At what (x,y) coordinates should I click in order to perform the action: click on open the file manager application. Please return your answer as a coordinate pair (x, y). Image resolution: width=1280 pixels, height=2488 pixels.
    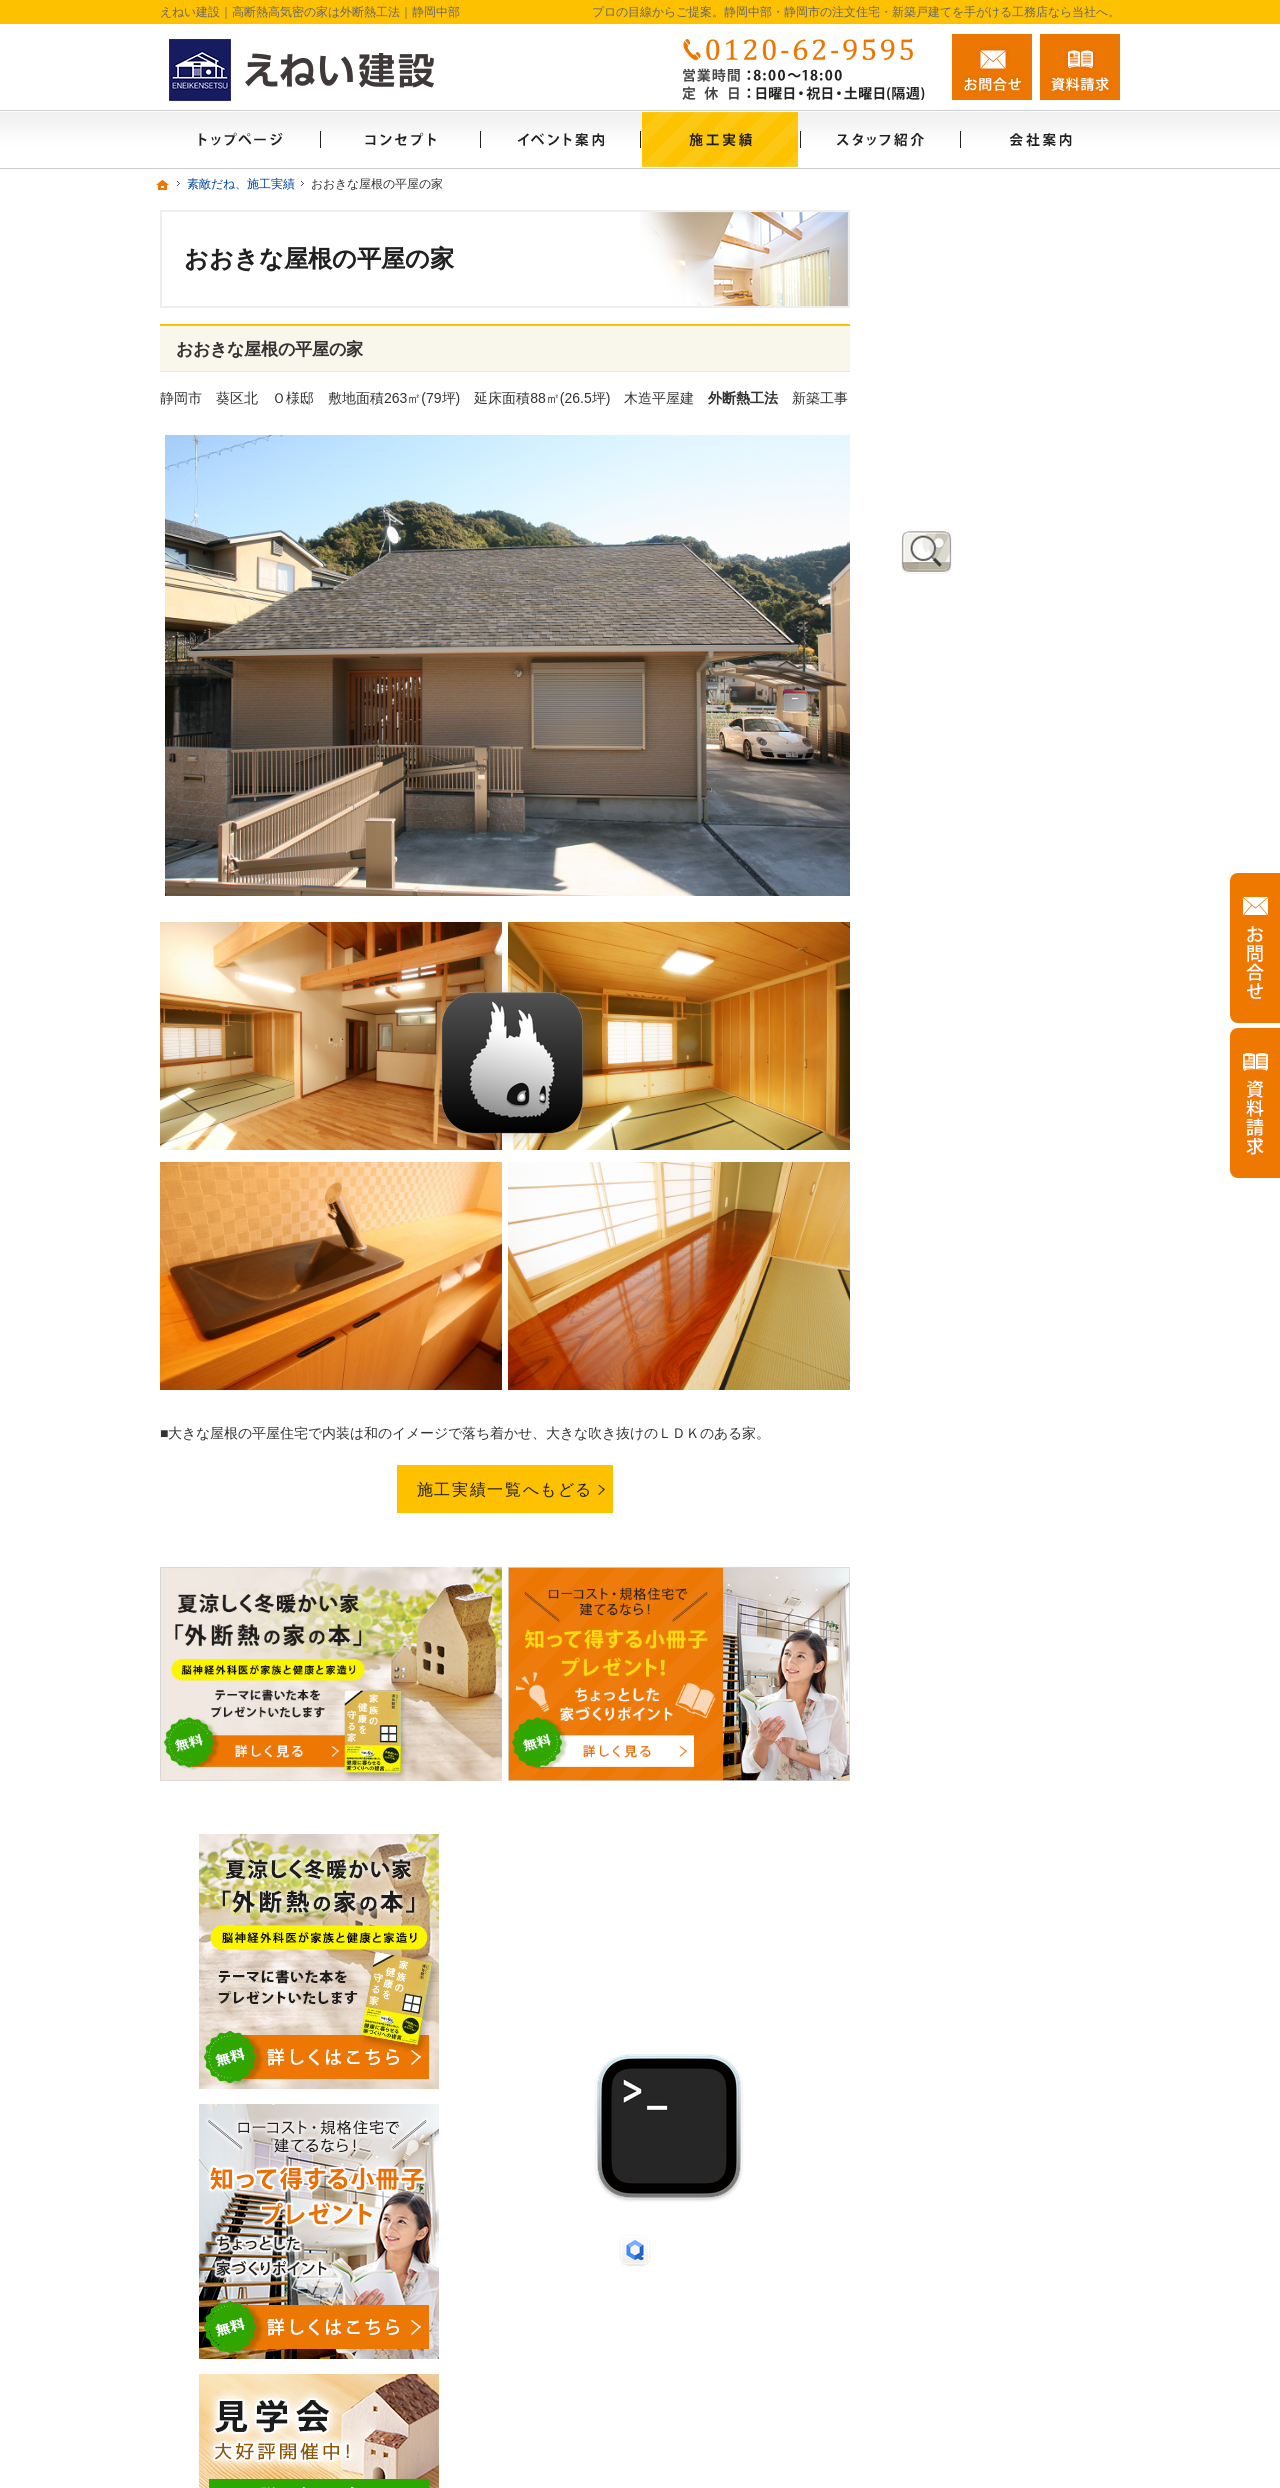
    Looking at the image, I should click on (795, 700).